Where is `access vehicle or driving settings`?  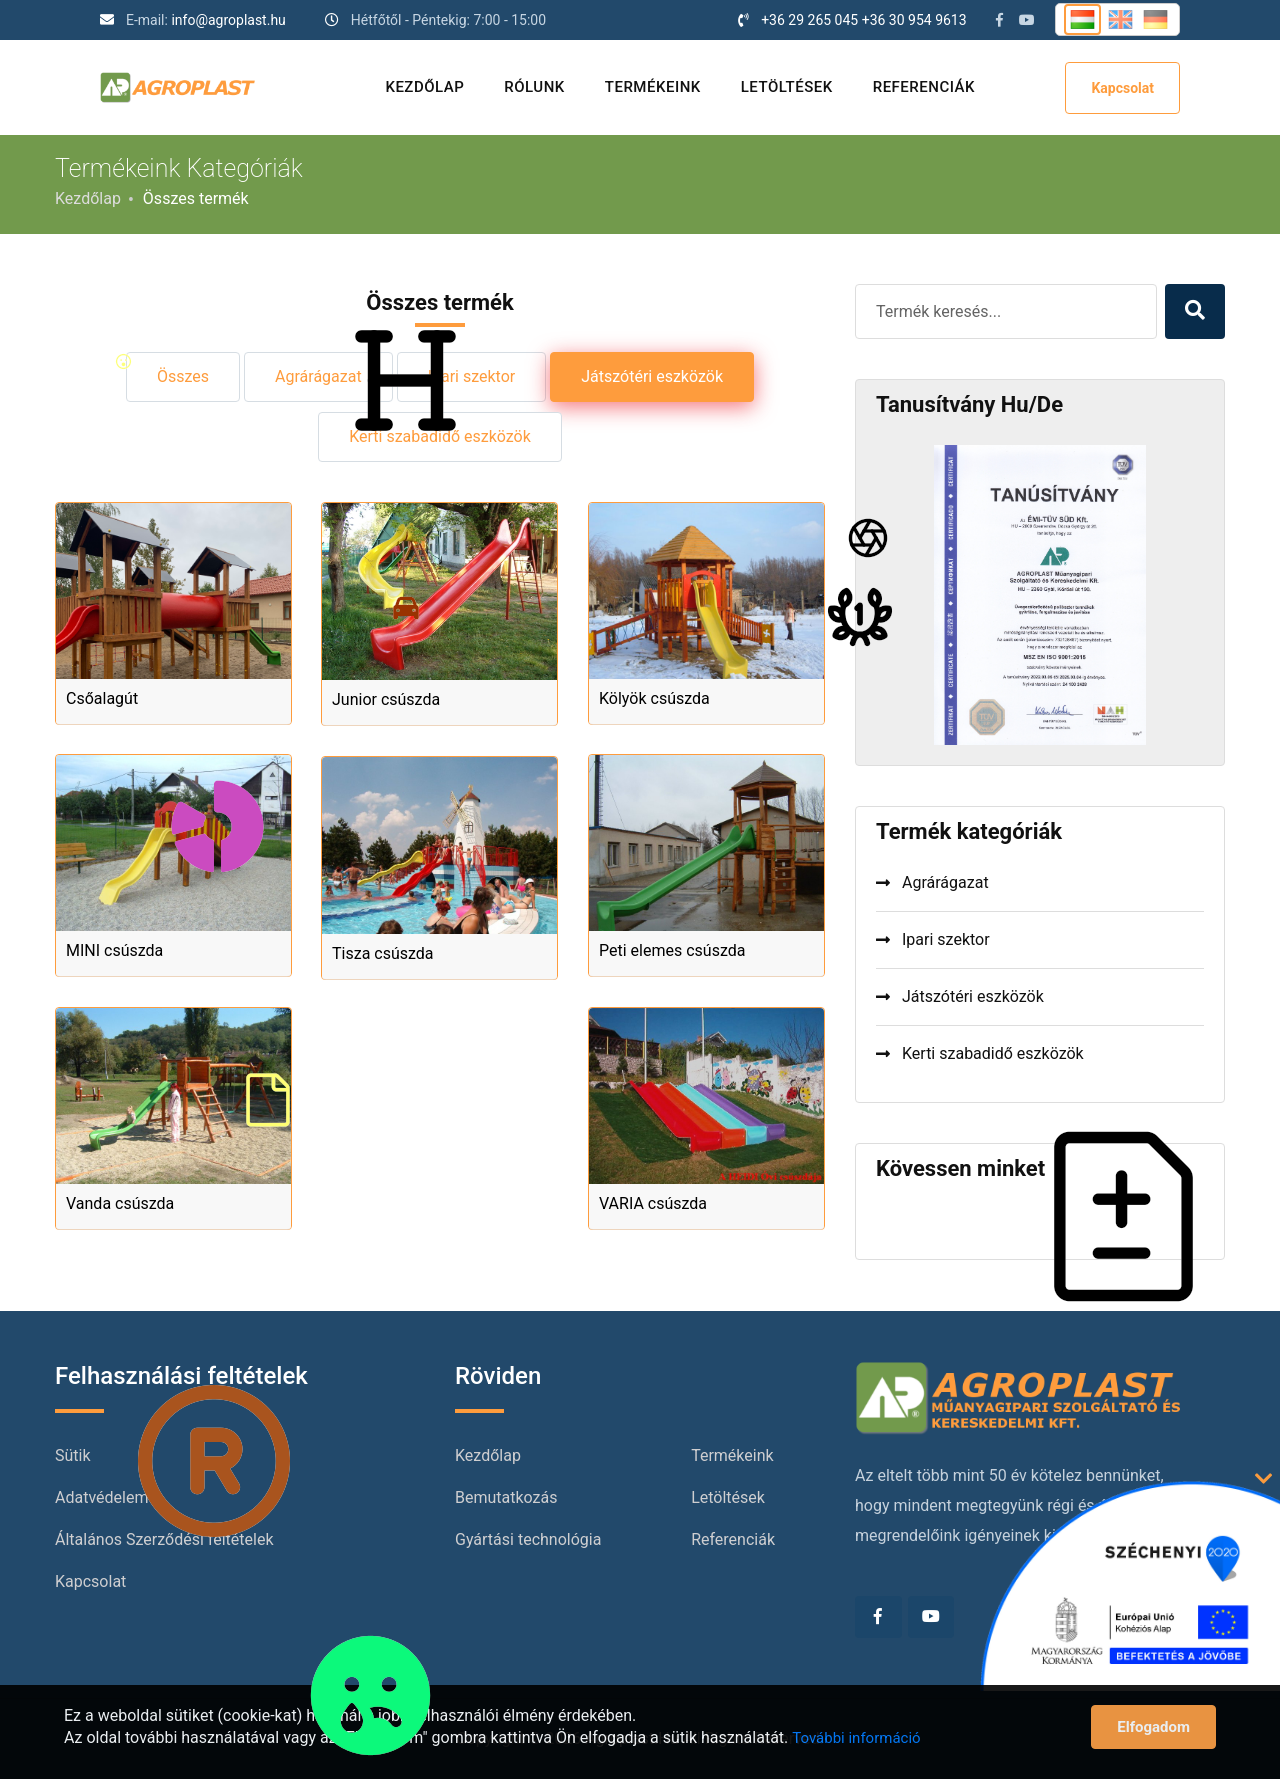 access vehicle or driving settings is located at coordinates (406, 608).